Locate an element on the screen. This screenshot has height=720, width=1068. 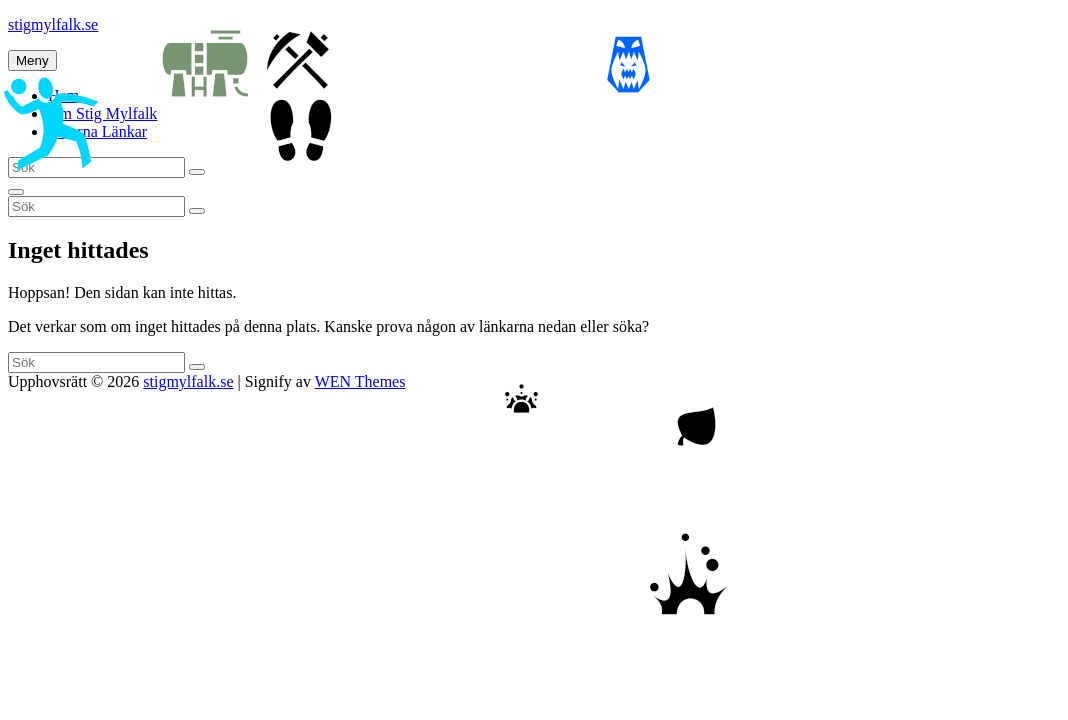
indicates a corrosive or acid-based attack/ability is located at coordinates (521, 398).